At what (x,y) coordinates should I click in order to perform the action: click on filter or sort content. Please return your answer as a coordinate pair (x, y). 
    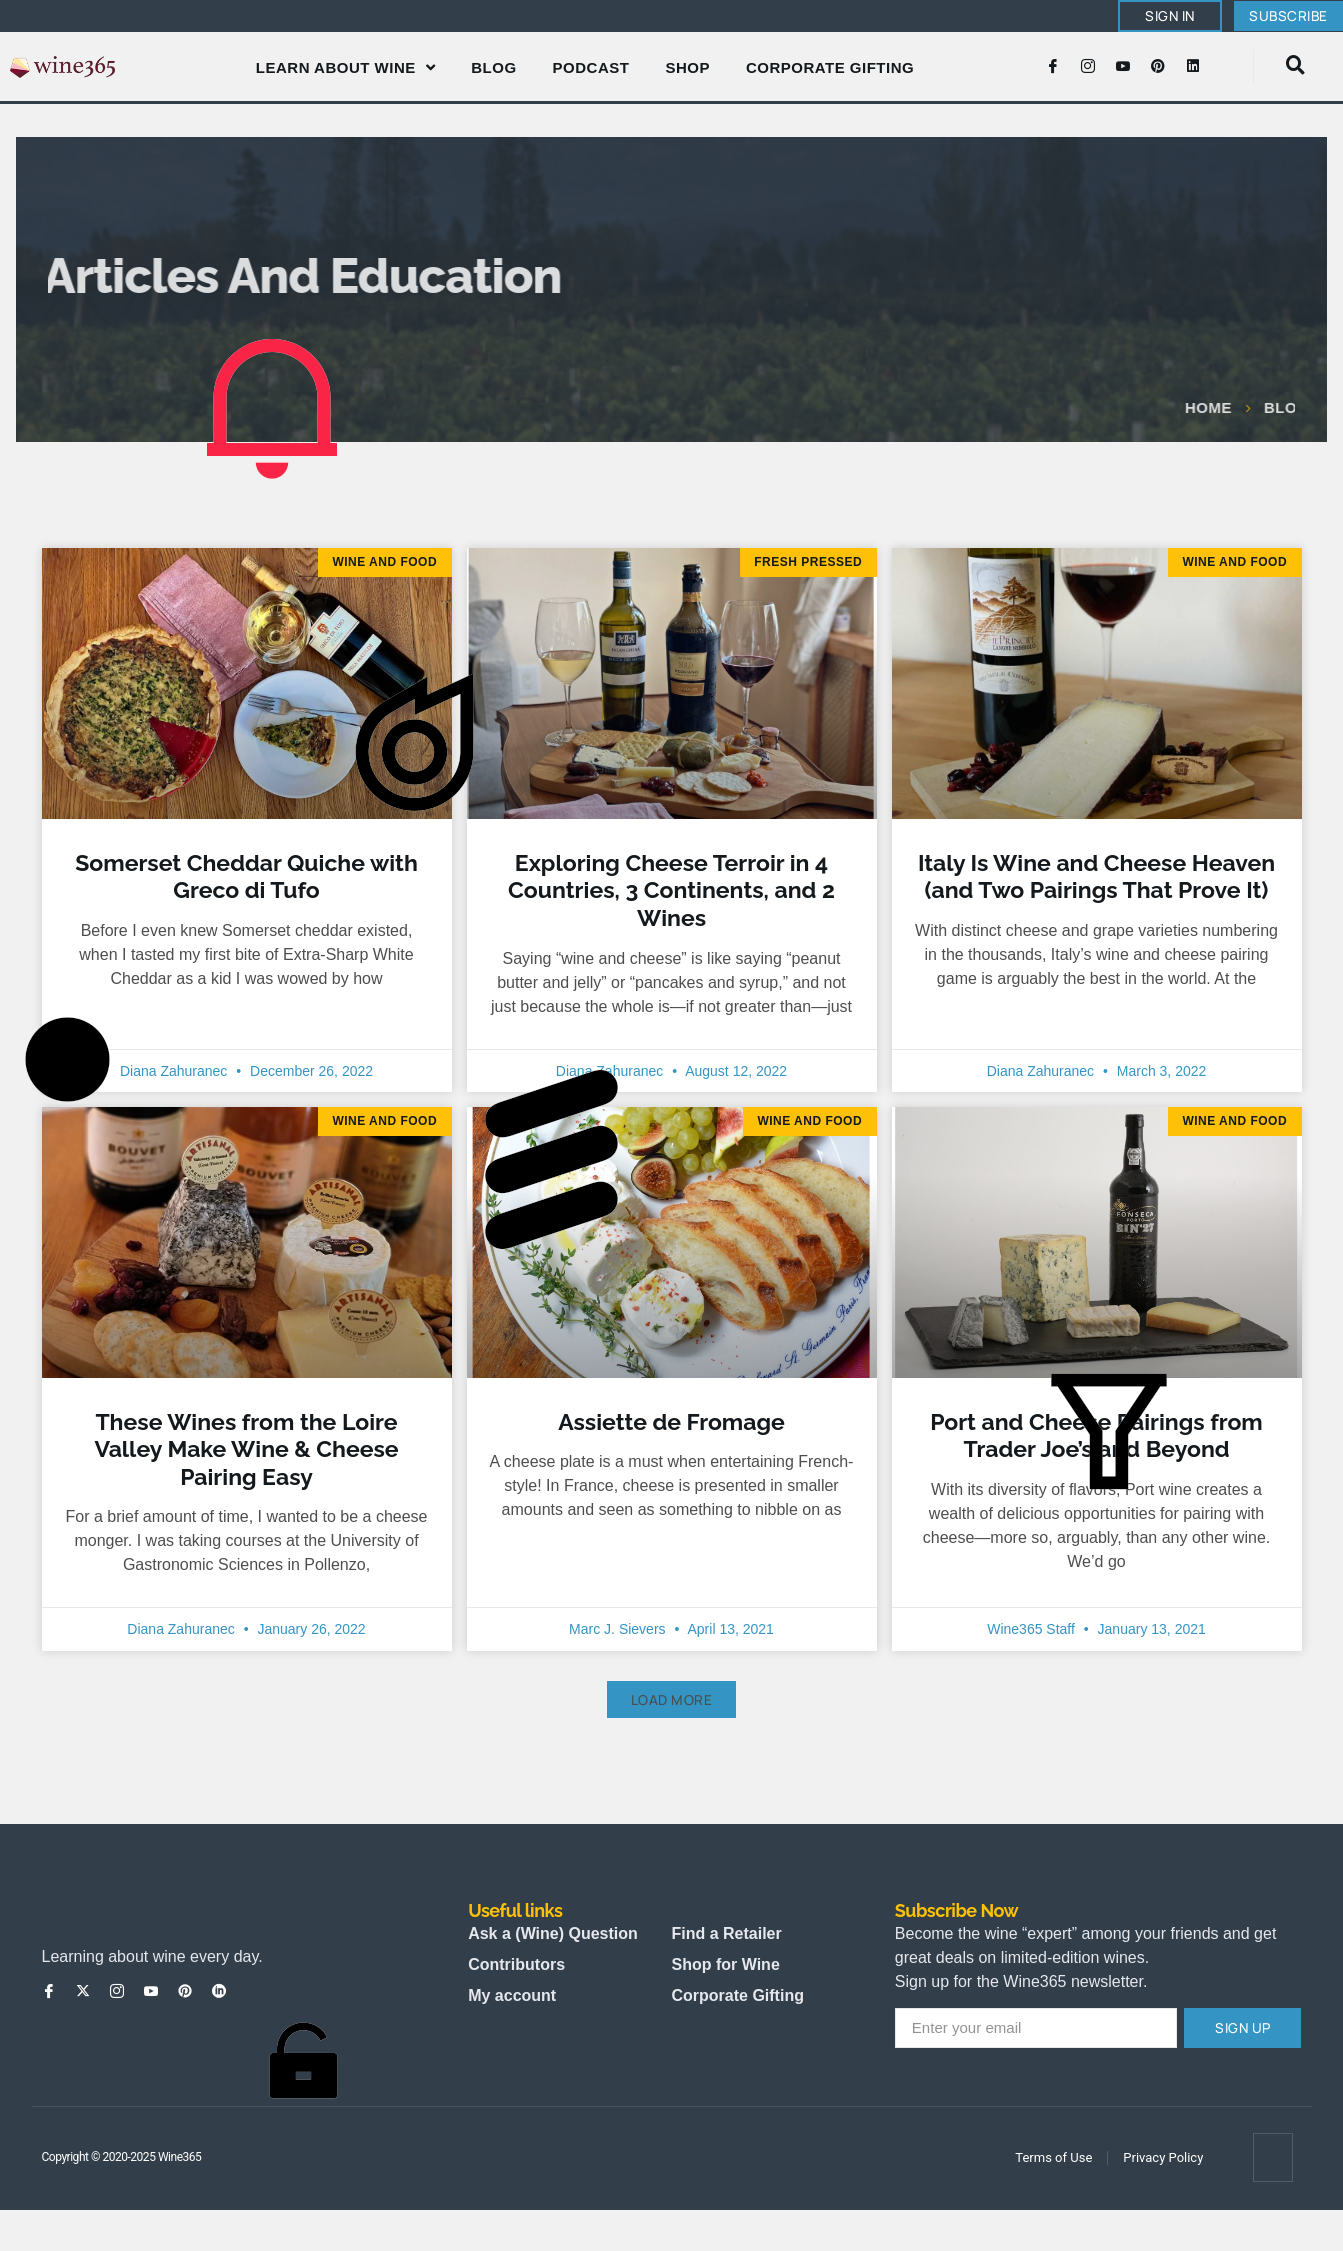
    Looking at the image, I should click on (1109, 1425).